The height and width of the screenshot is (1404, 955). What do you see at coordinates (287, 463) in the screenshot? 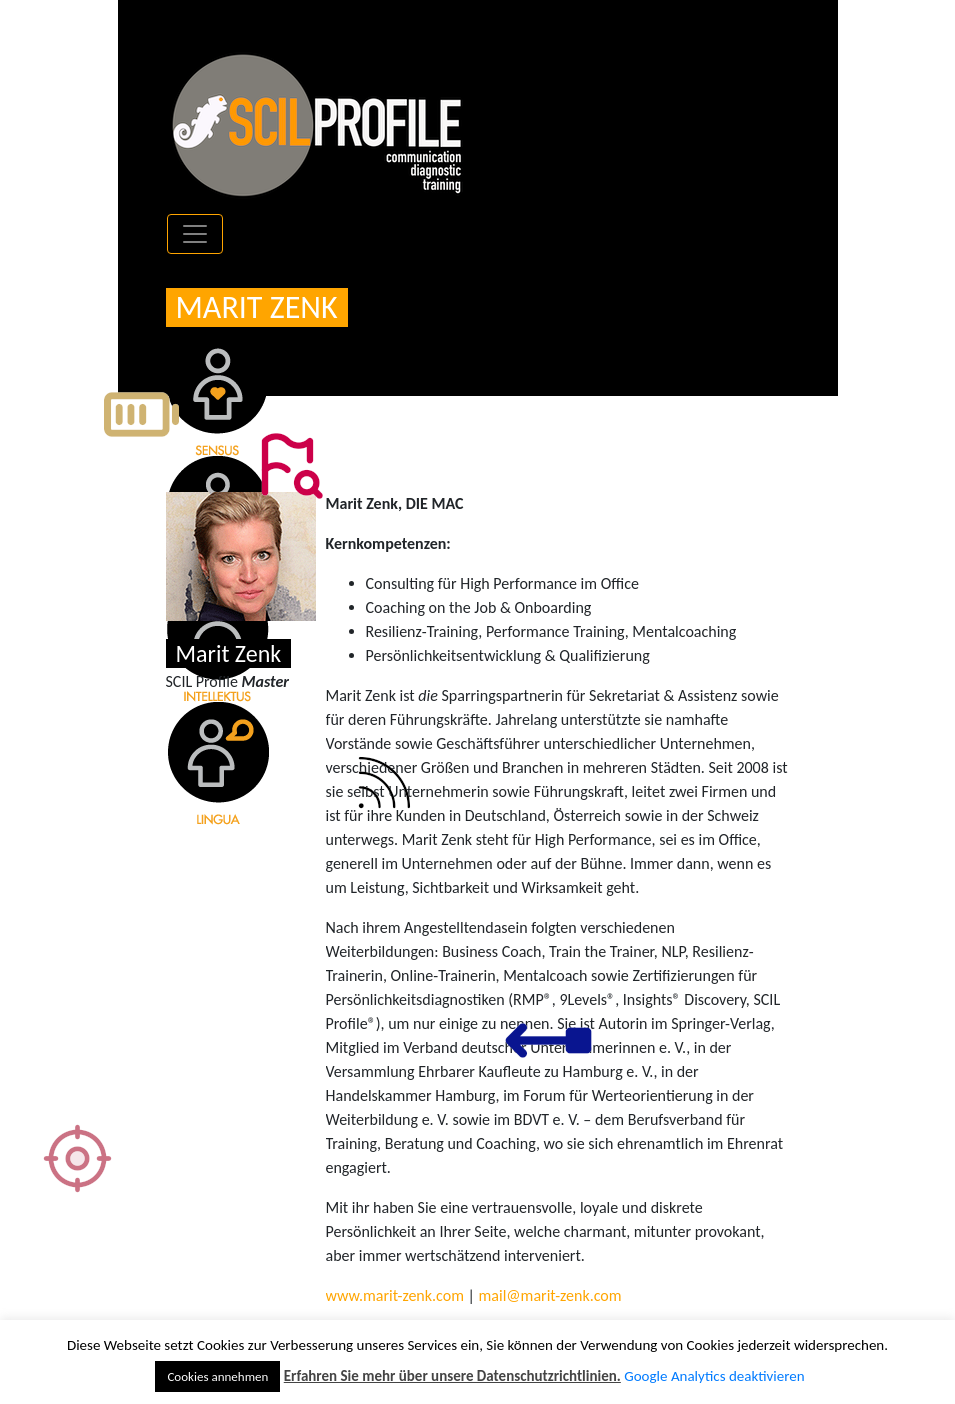
I see `search flagged items` at bounding box center [287, 463].